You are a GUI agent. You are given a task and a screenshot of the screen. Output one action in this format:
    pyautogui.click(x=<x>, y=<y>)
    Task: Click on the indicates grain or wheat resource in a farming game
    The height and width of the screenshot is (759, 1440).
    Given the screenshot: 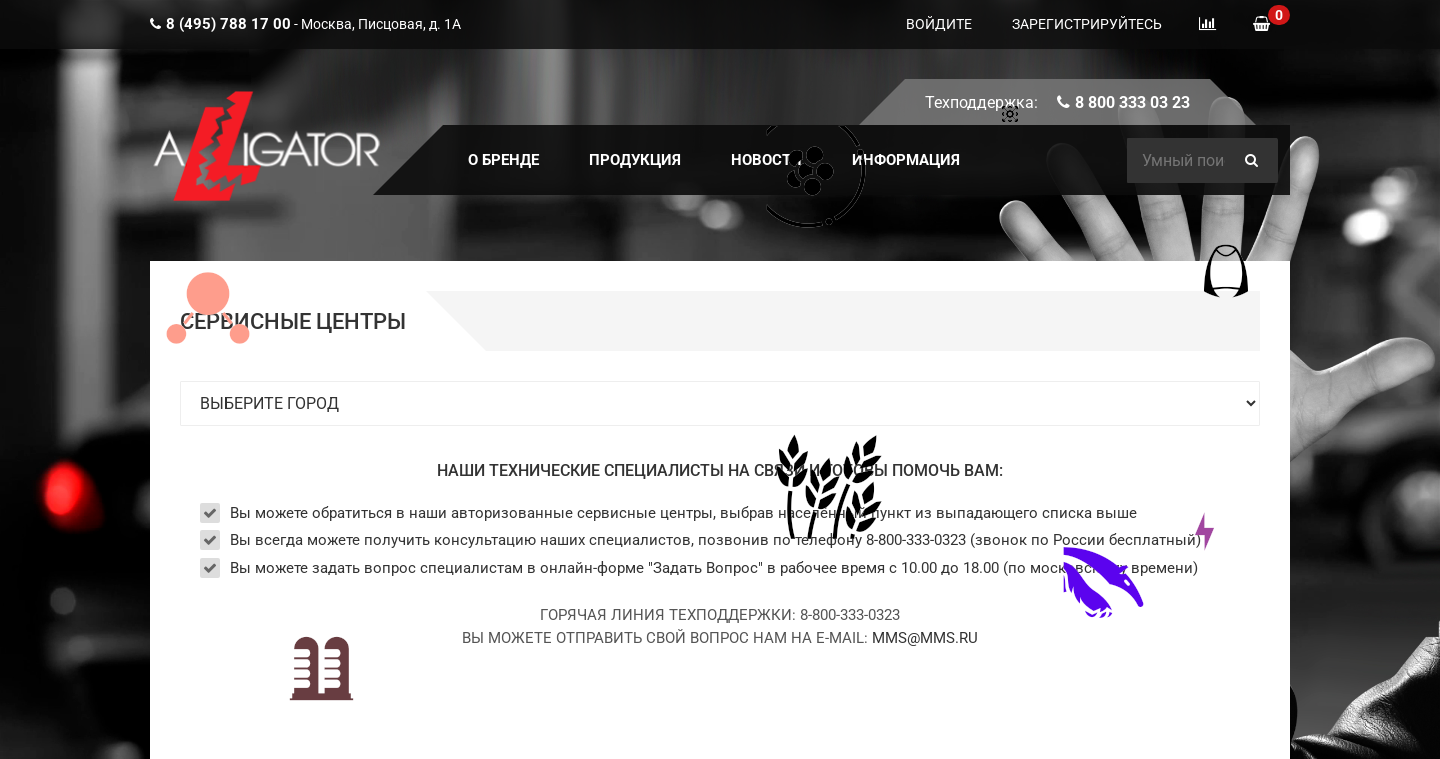 What is the action you would take?
    pyautogui.click(x=829, y=487)
    